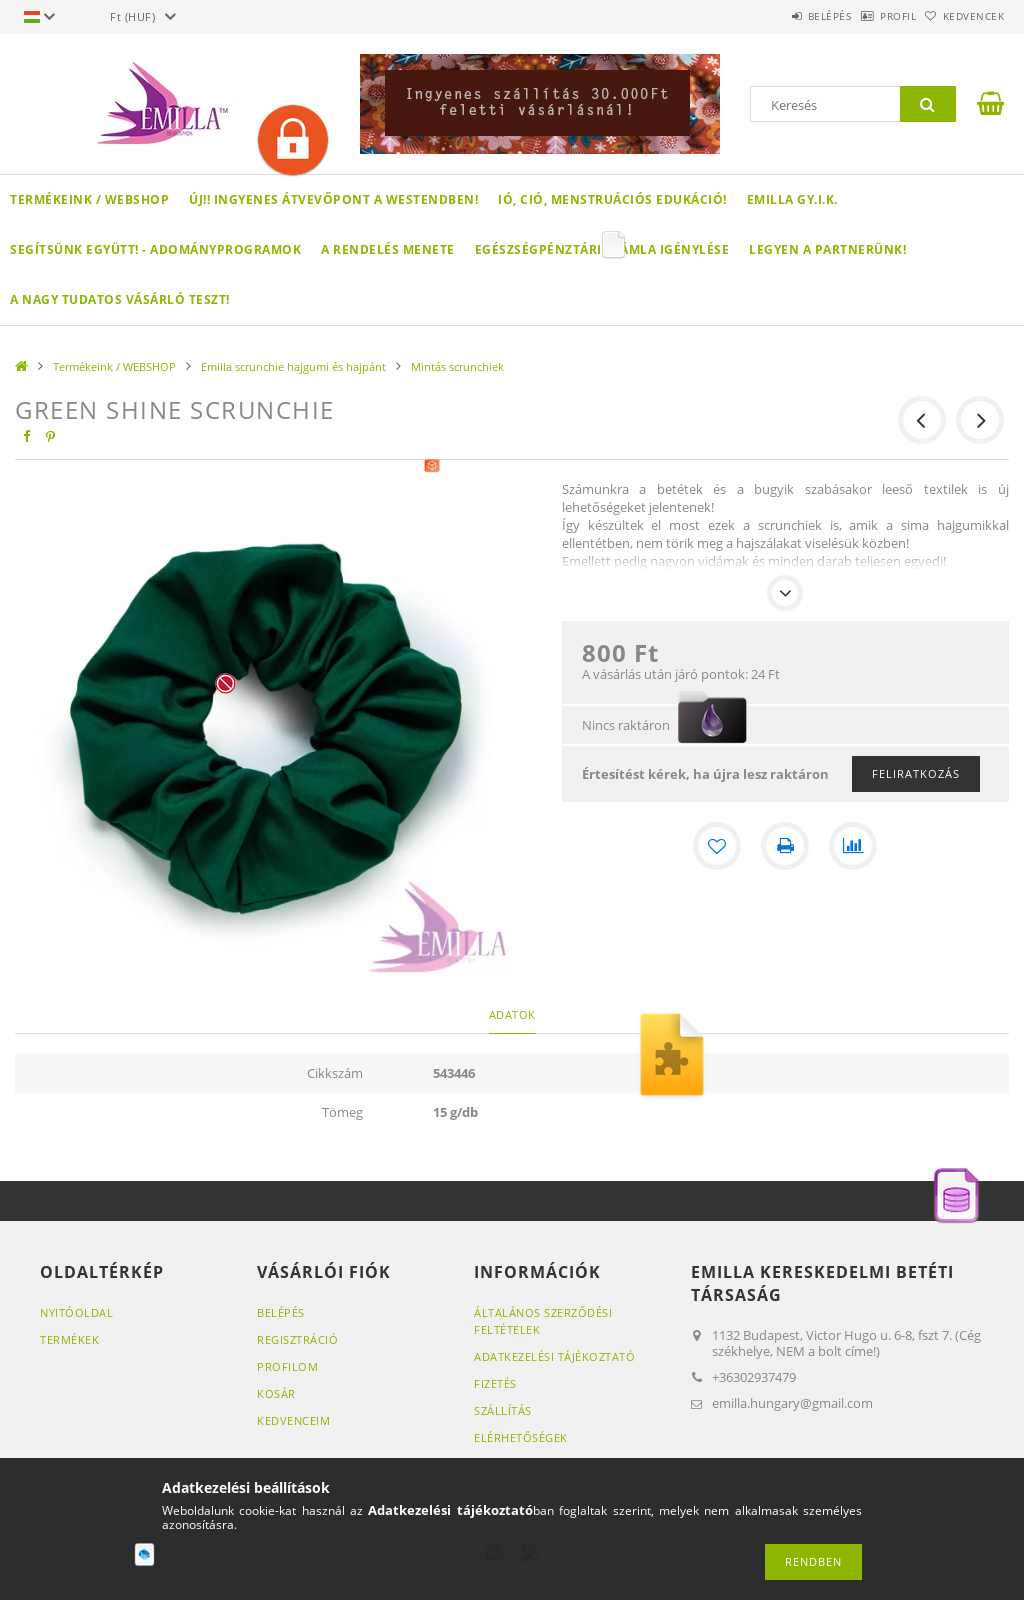 The width and height of the screenshot is (1024, 1600). Describe the element at coordinates (712, 718) in the screenshot. I see `folder containing elixir programming language projects` at that location.